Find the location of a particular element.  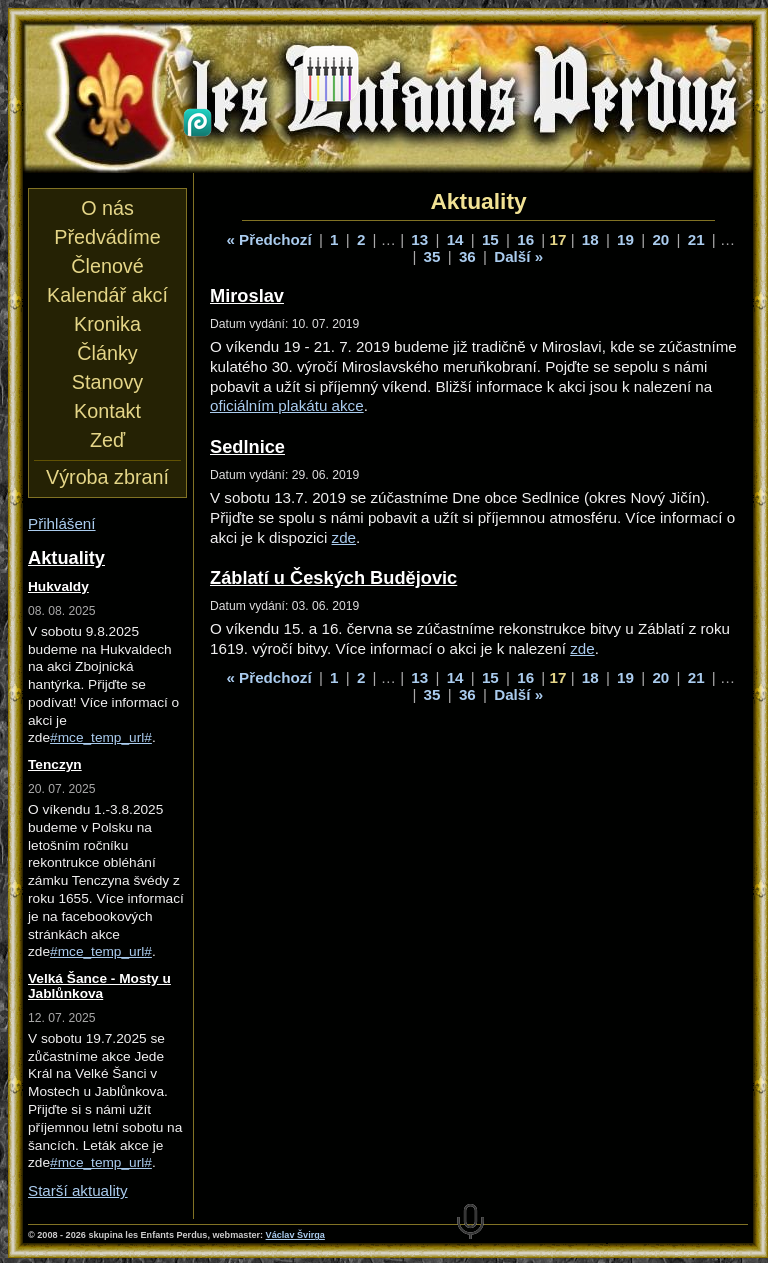

access microphone settings is located at coordinates (470, 1221).